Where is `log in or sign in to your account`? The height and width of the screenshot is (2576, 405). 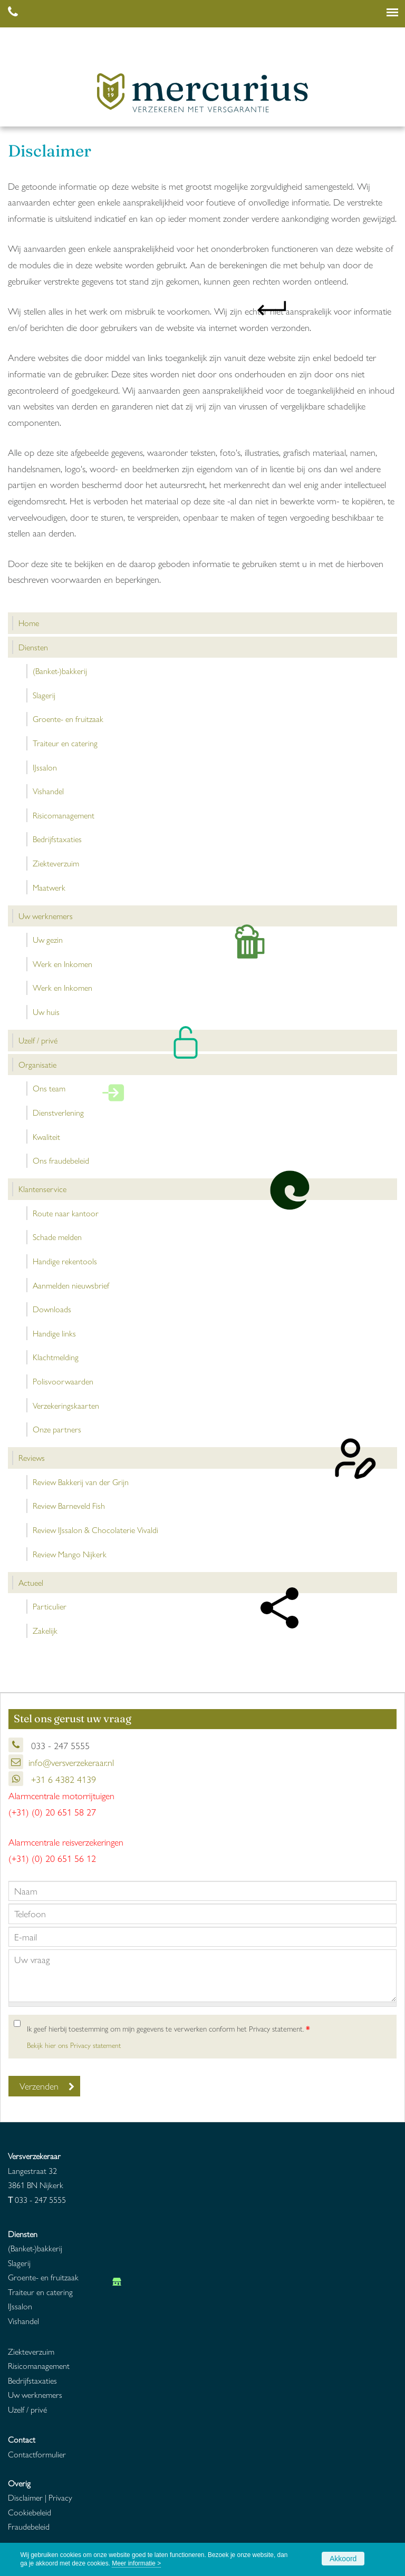 log in or sign in to your account is located at coordinates (113, 1092).